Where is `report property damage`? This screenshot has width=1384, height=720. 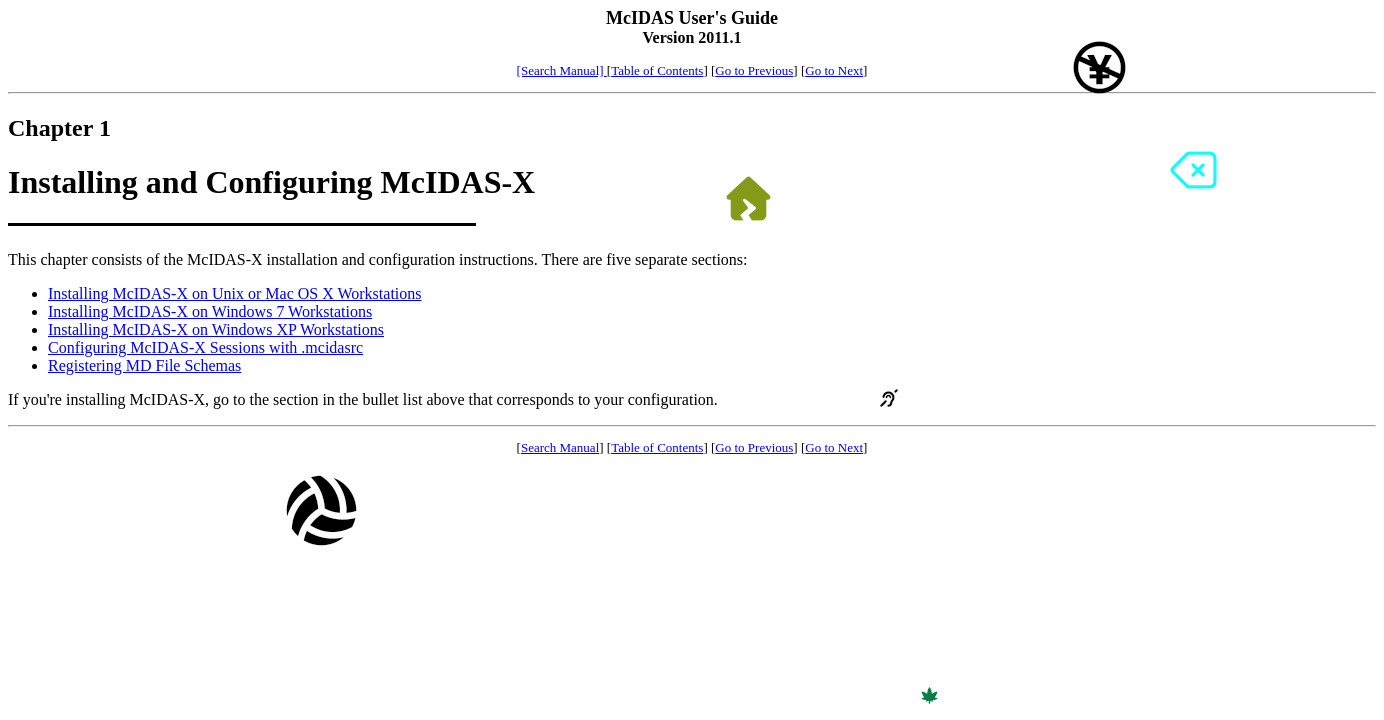 report property damage is located at coordinates (748, 198).